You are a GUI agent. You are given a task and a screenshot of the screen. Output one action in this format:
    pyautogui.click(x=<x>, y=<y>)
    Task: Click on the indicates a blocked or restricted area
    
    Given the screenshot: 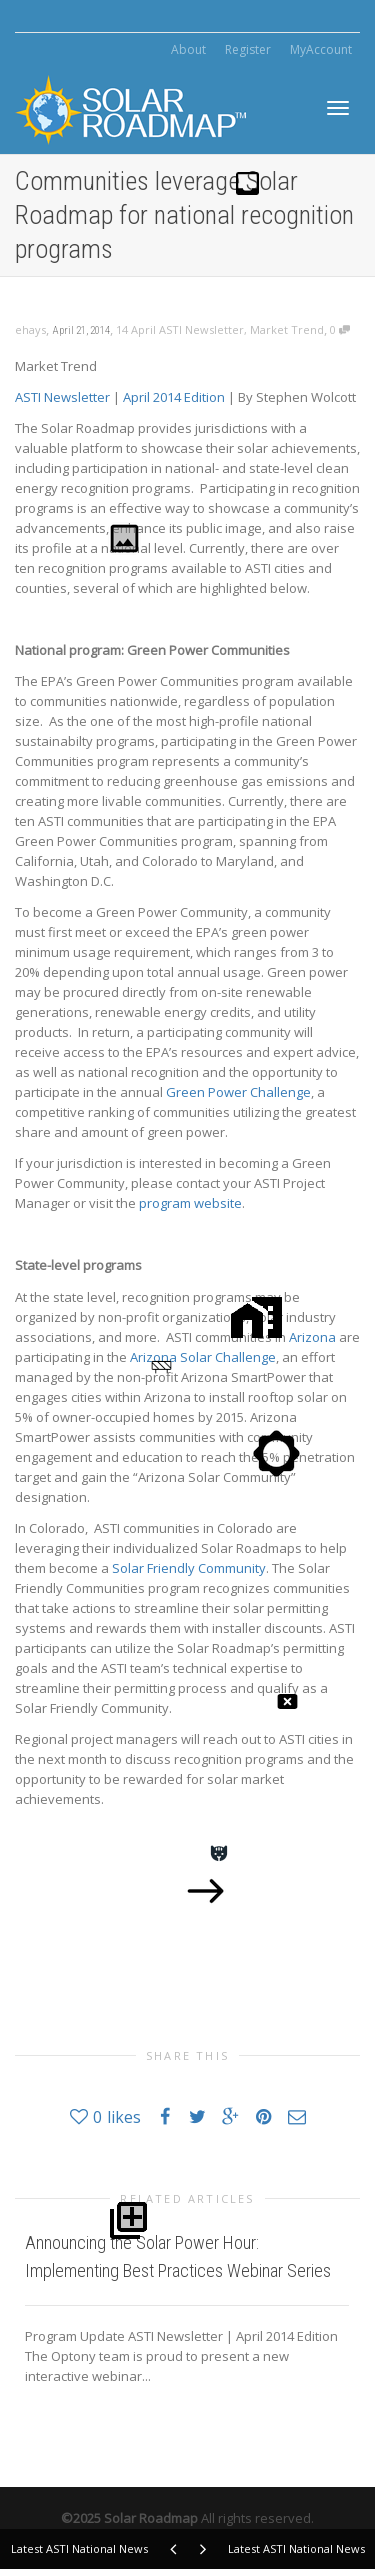 What is the action you would take?
    pyautogui.click(x=161, y=1366)
    